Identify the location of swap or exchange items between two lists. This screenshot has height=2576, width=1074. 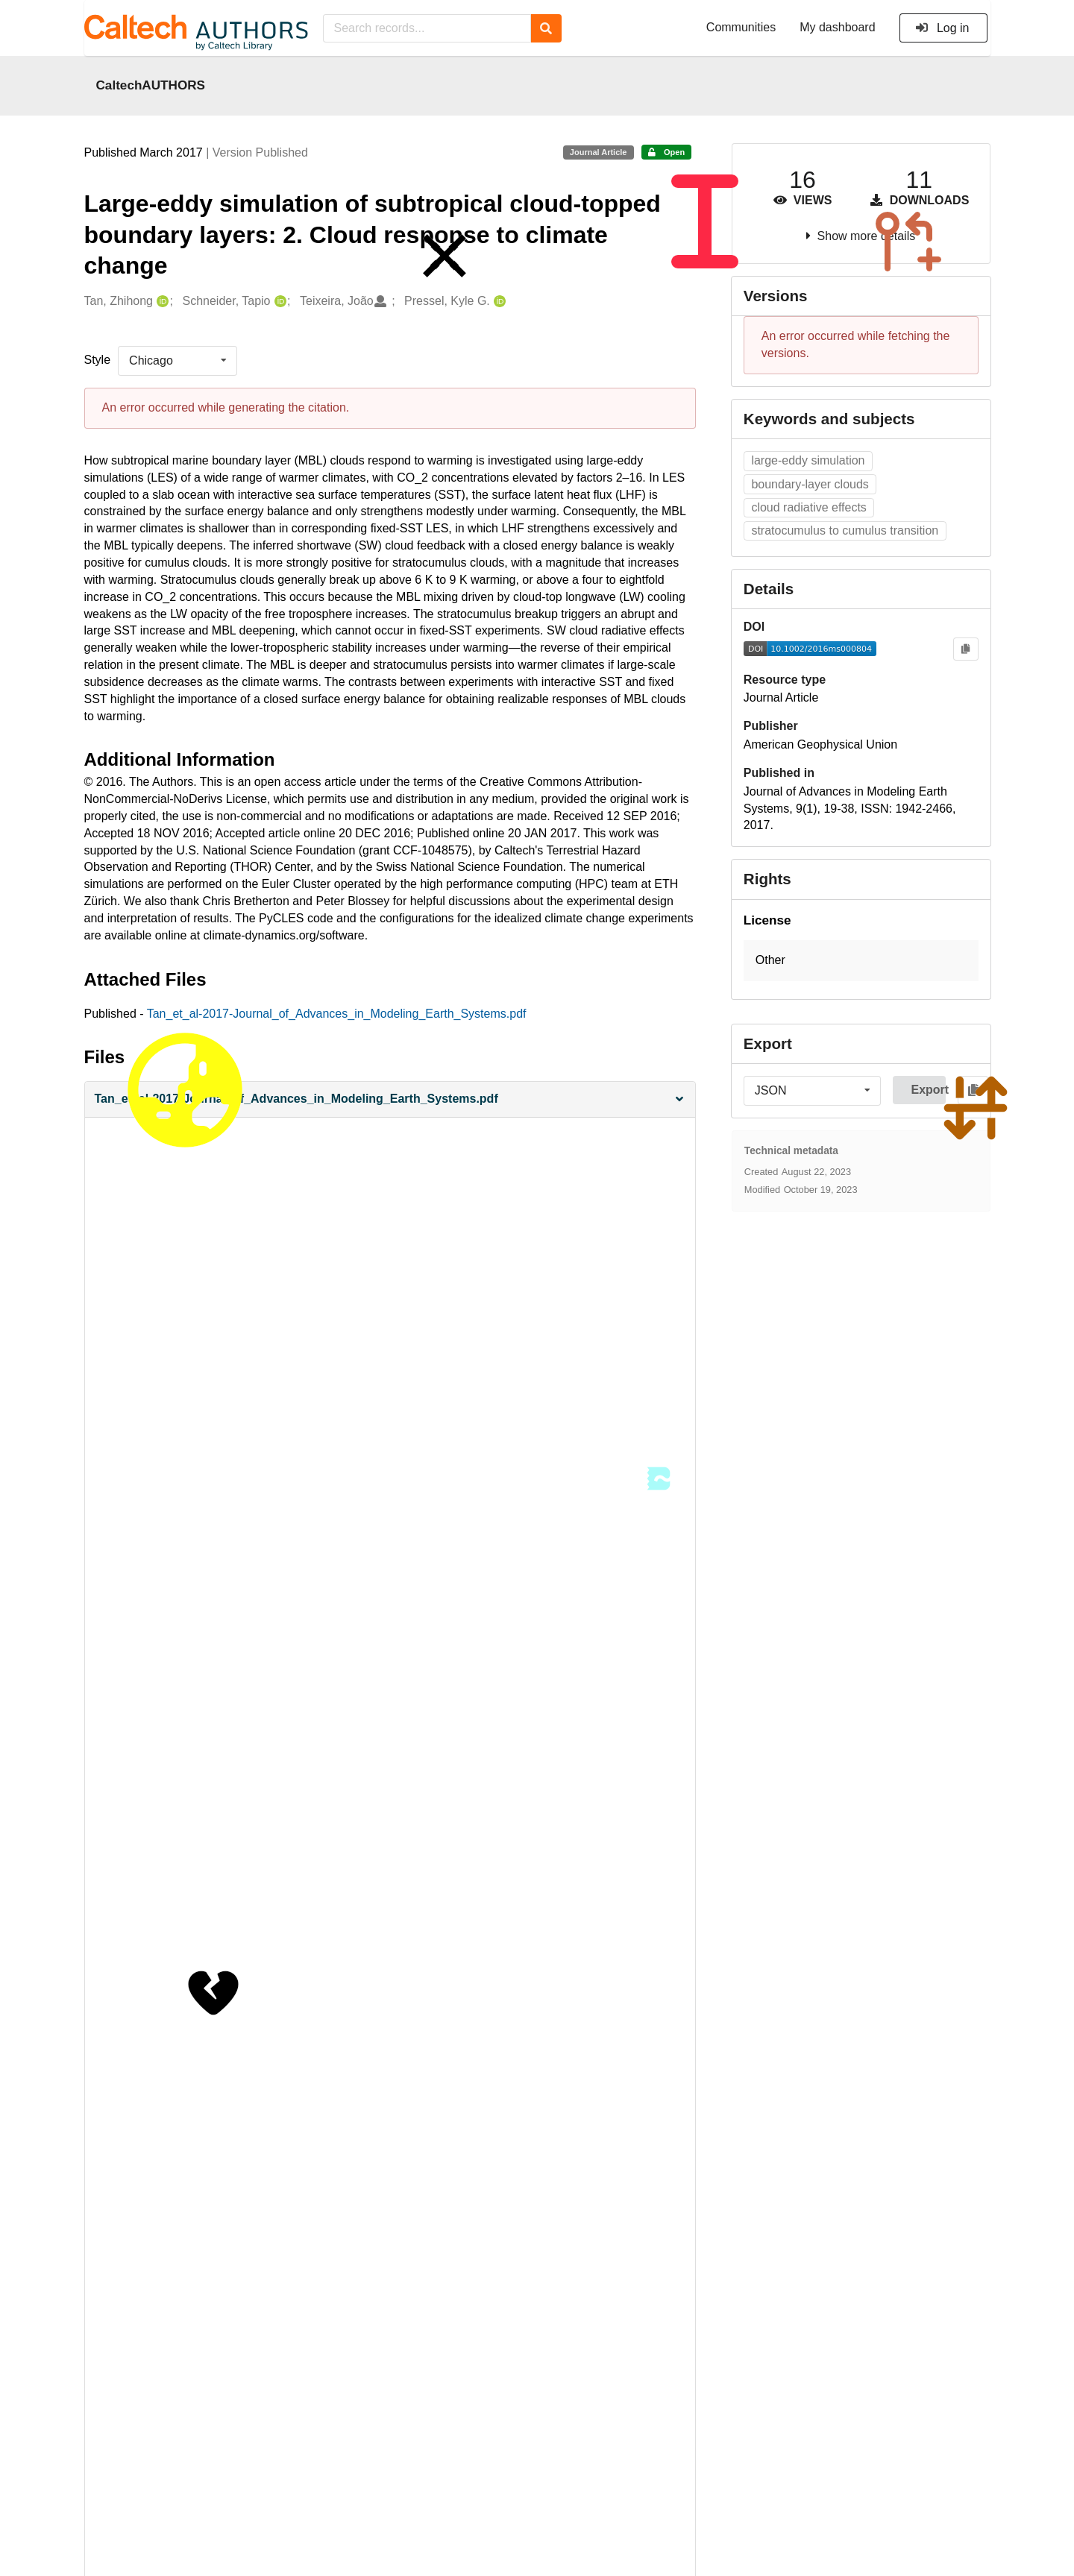
(976, 1108).